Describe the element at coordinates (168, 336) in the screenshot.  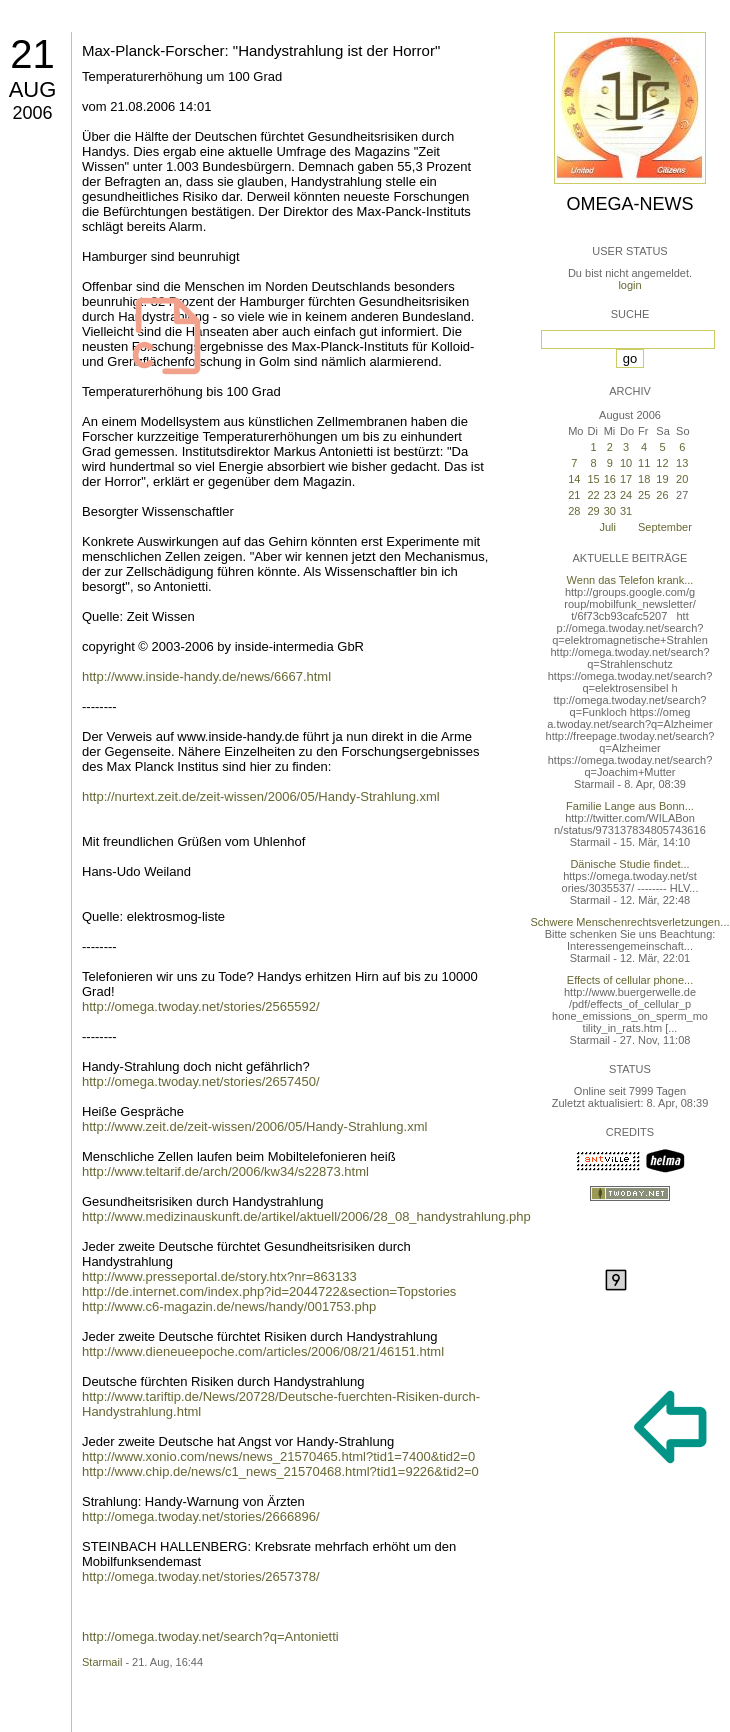
I see `open a C programming language file` at that location.